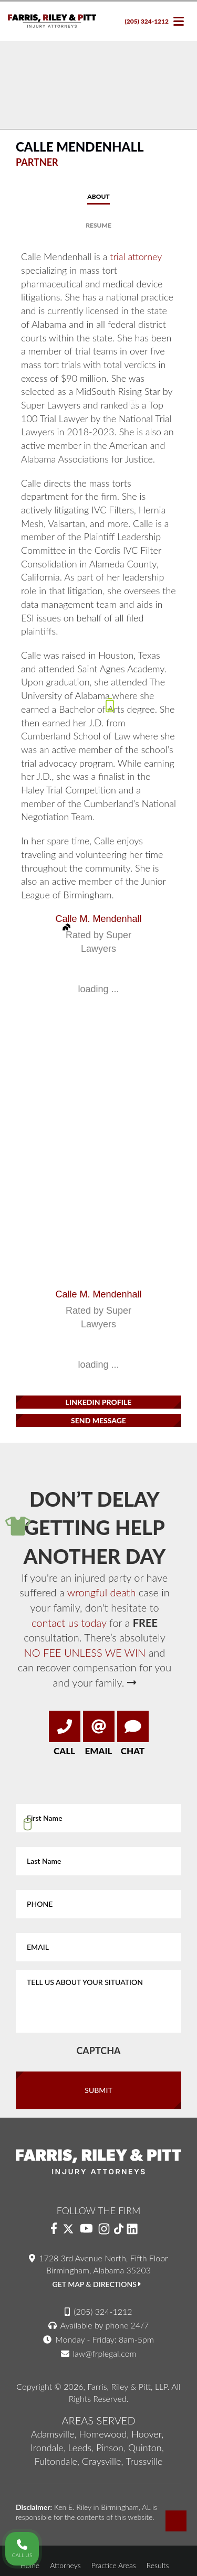  What do you see at coordinates (18, 1526) in the screenshot?
I see `browse clothing or apparel items` at bounding box center [18, 1526].